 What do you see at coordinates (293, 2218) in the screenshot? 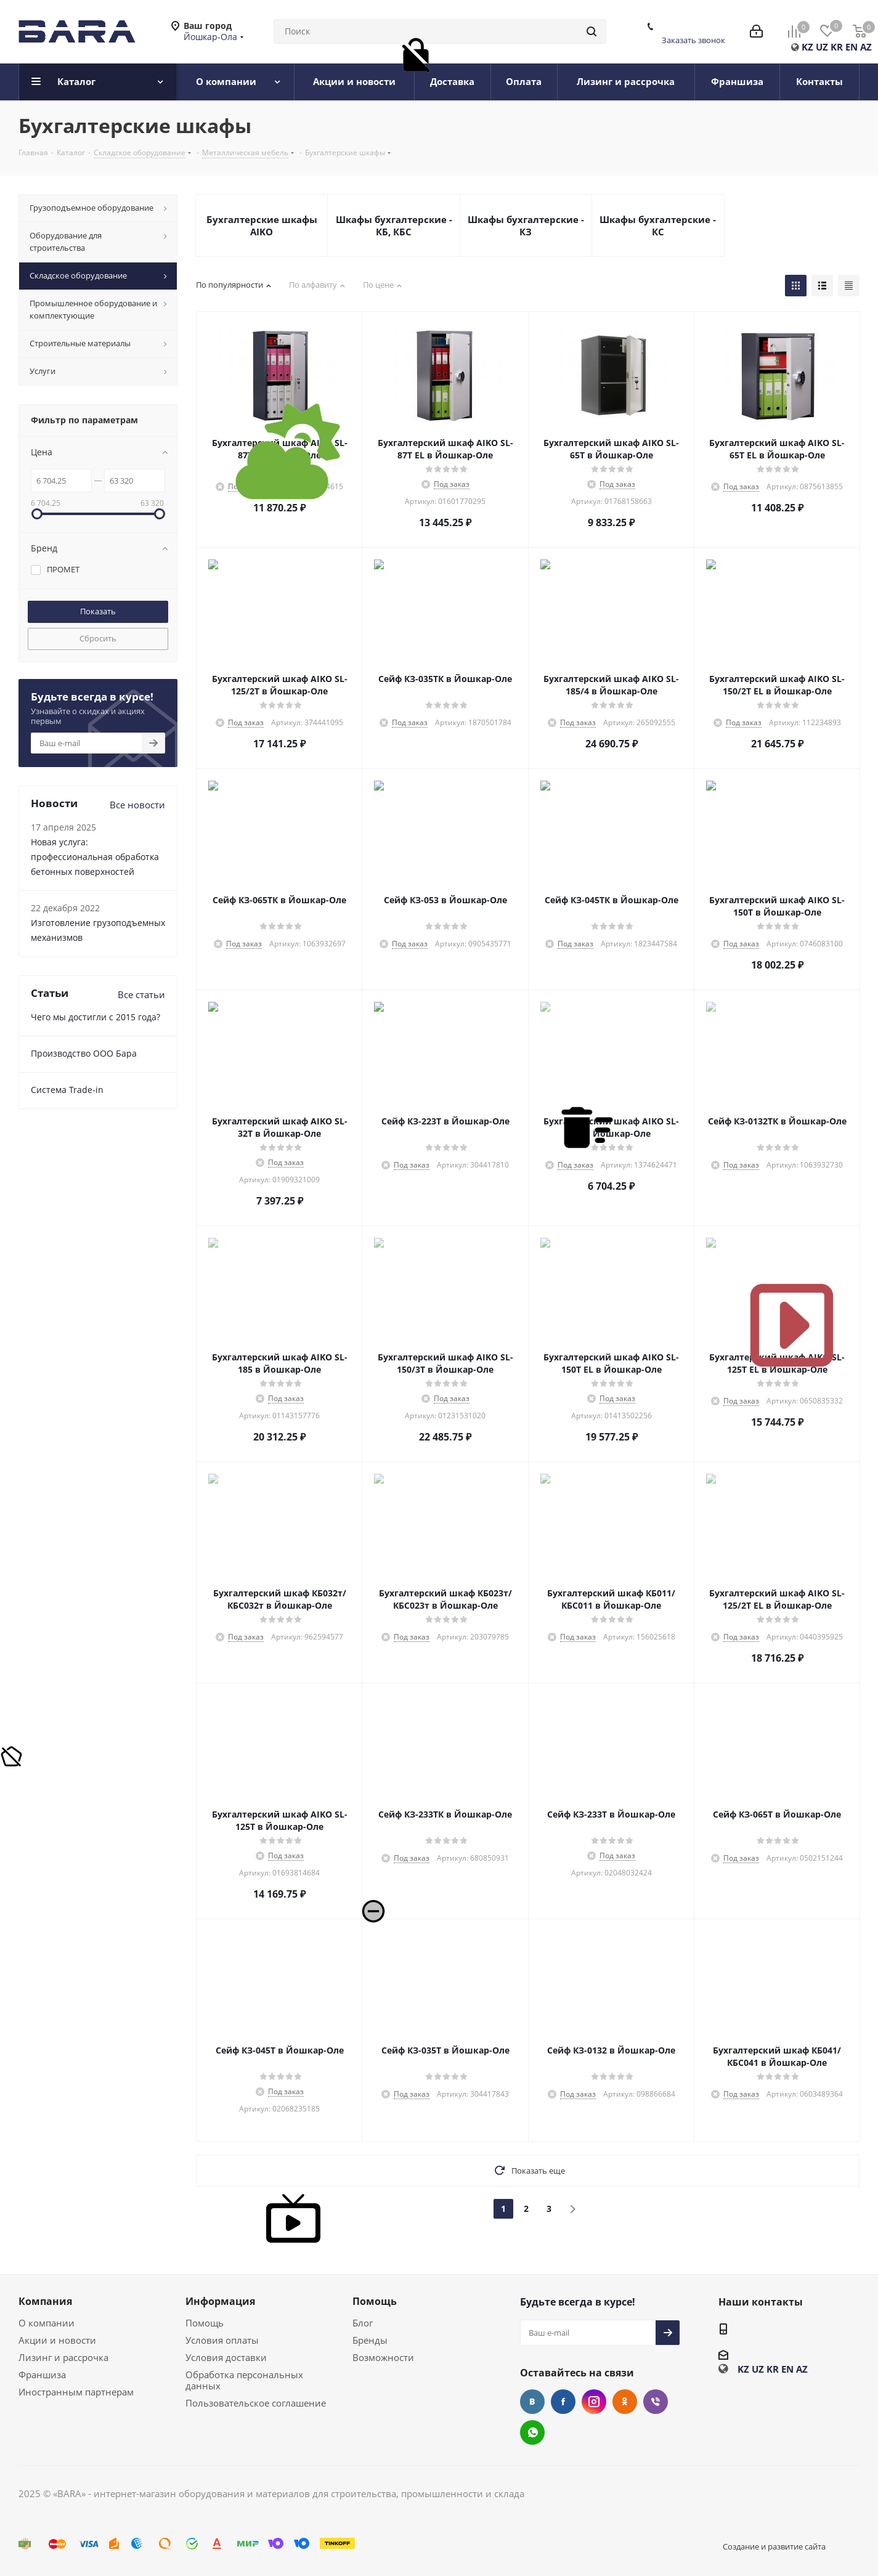
I see `watch live TV or streaming content` at bounding box center [293, 2218].